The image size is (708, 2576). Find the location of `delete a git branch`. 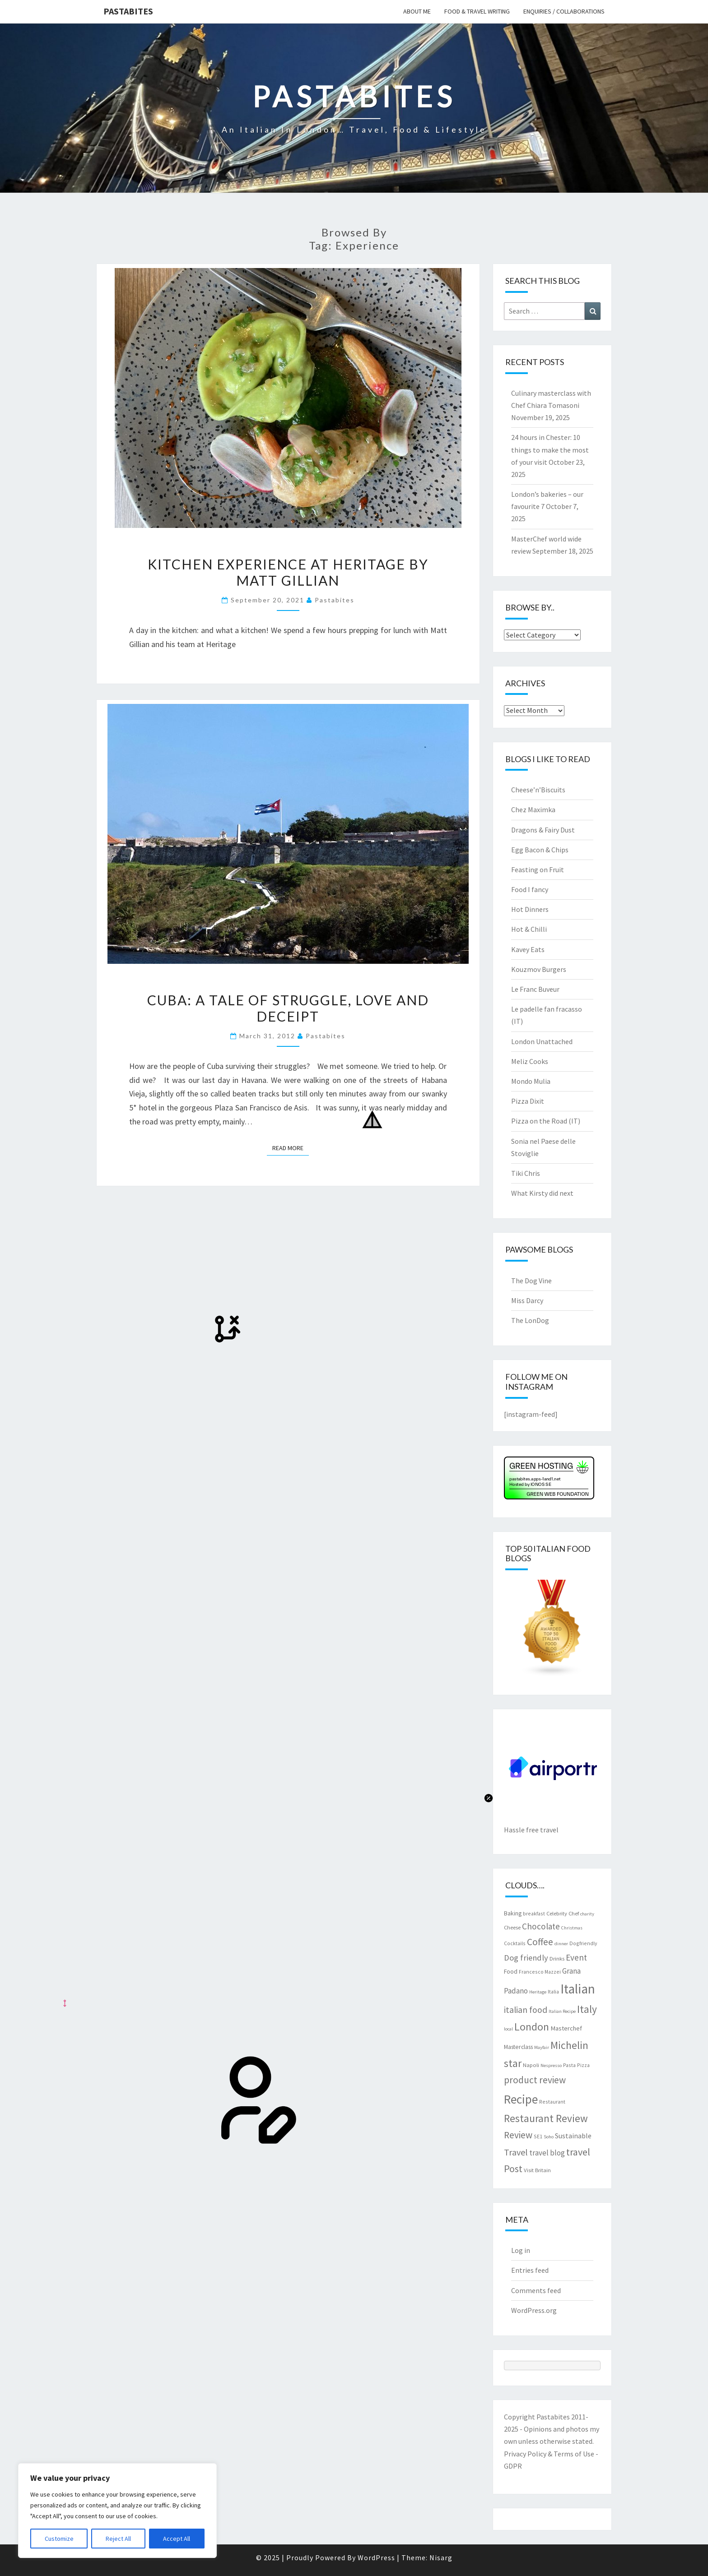

delete a git branch is located at coordinates (227, 1329).